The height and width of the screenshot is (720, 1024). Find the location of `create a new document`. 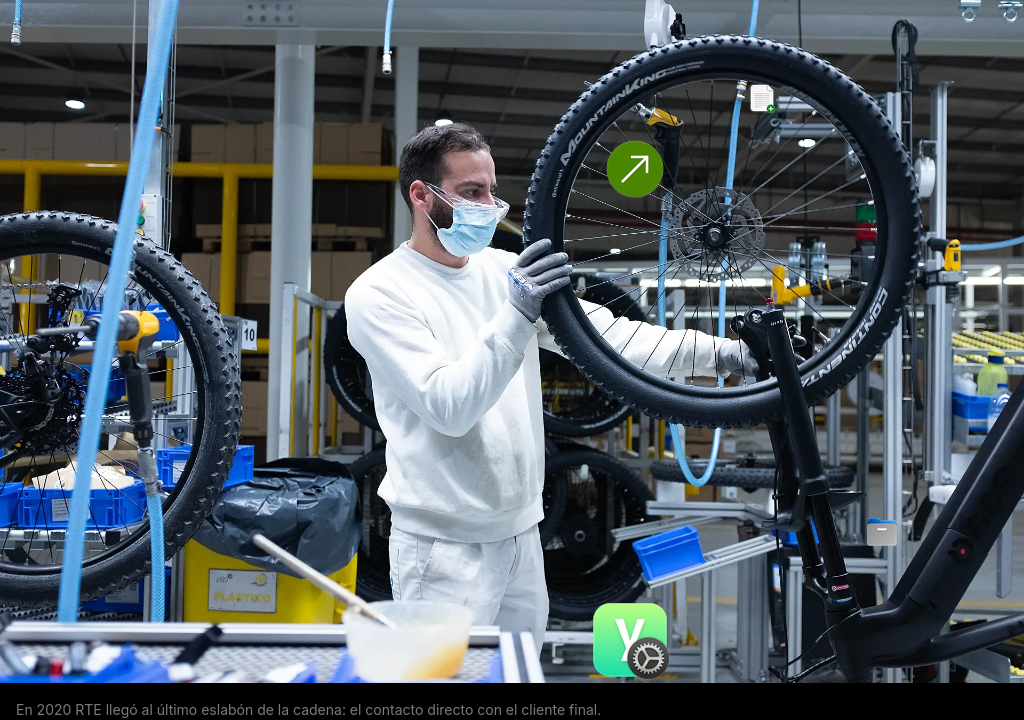

create a new document is located at coordinates (762, 98).